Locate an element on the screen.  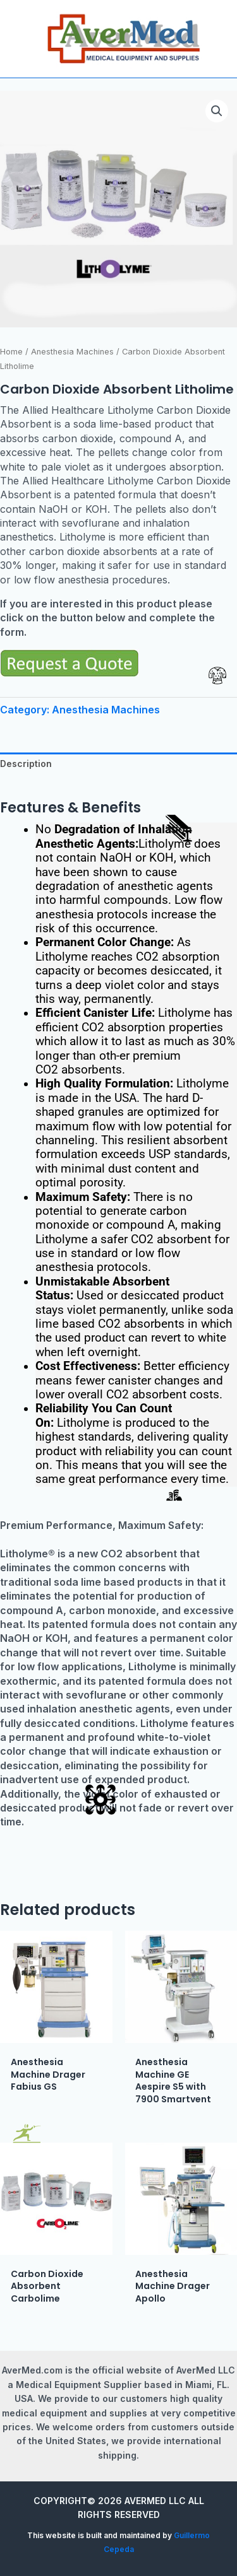
access fencing sports content or activities is located at coordinates (27, 2133).